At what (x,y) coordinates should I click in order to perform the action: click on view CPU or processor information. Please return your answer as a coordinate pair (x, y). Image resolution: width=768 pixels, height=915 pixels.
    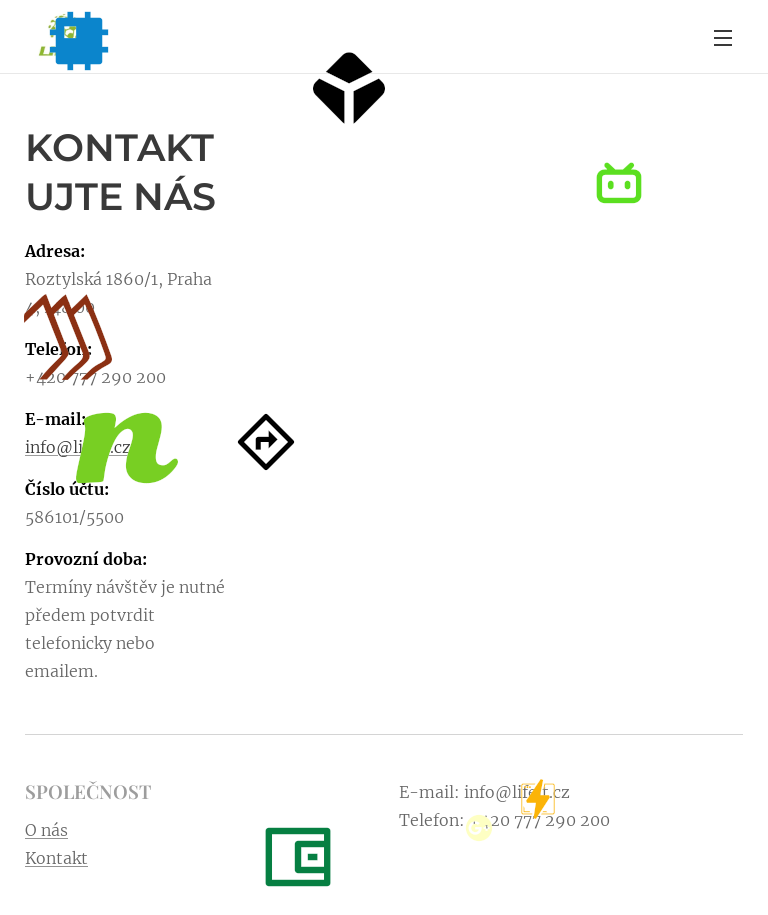
    Looking at the image, I should click on (79, 41).